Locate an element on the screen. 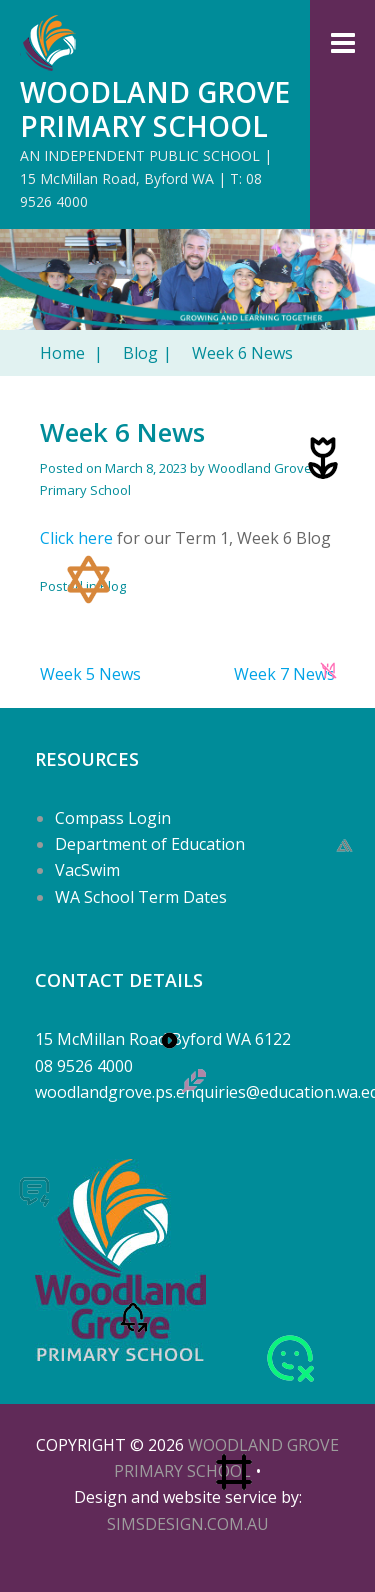  share notification settings is located at coordinates (133, 1317).